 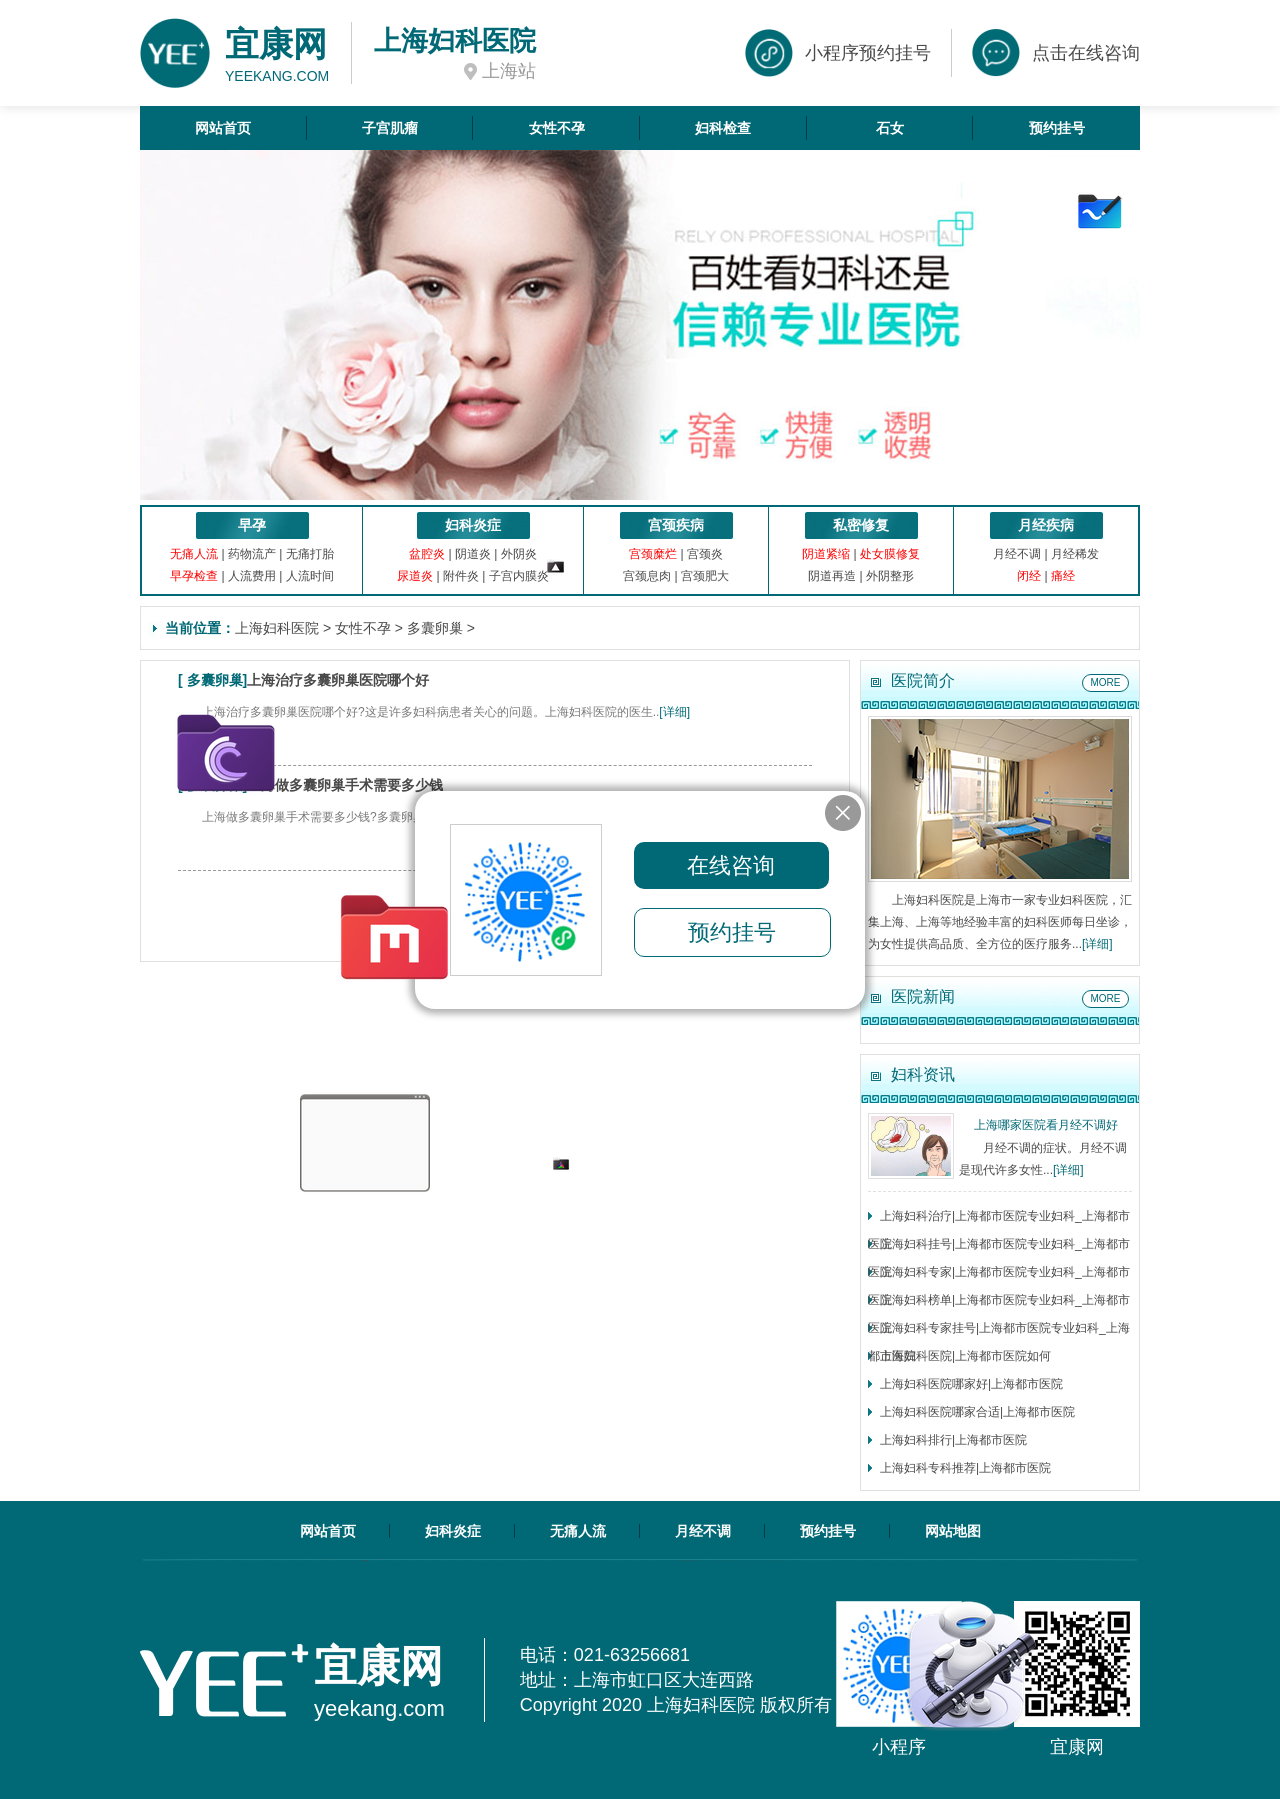 What do you see at coordinates (561, 1164) in the screenshot?
I see `folder containing cmake build configuration files` at bounding box center [561, 1164].